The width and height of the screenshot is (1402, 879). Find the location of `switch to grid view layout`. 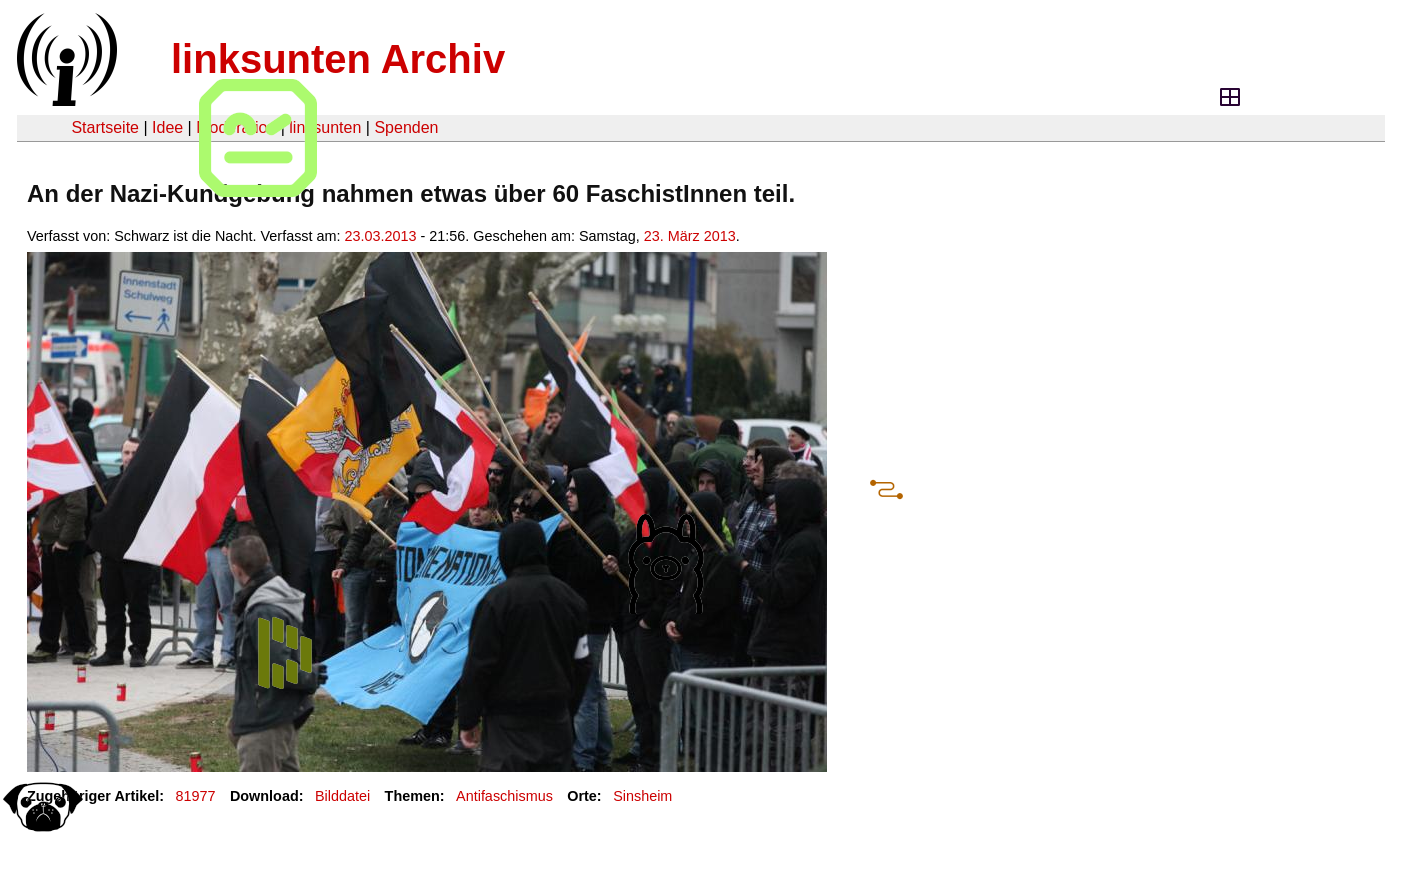

switch to grid view layout is located at coordinates (1230, 97).